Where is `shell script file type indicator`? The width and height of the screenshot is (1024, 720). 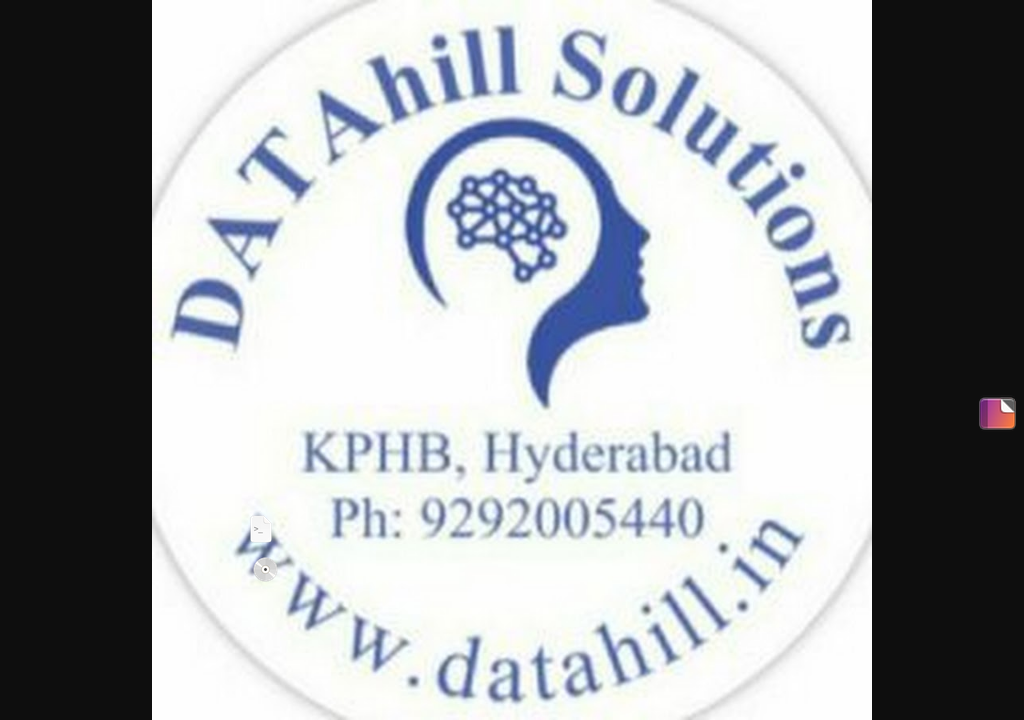
shell script file type indicator is located at coordinates (261, 529).